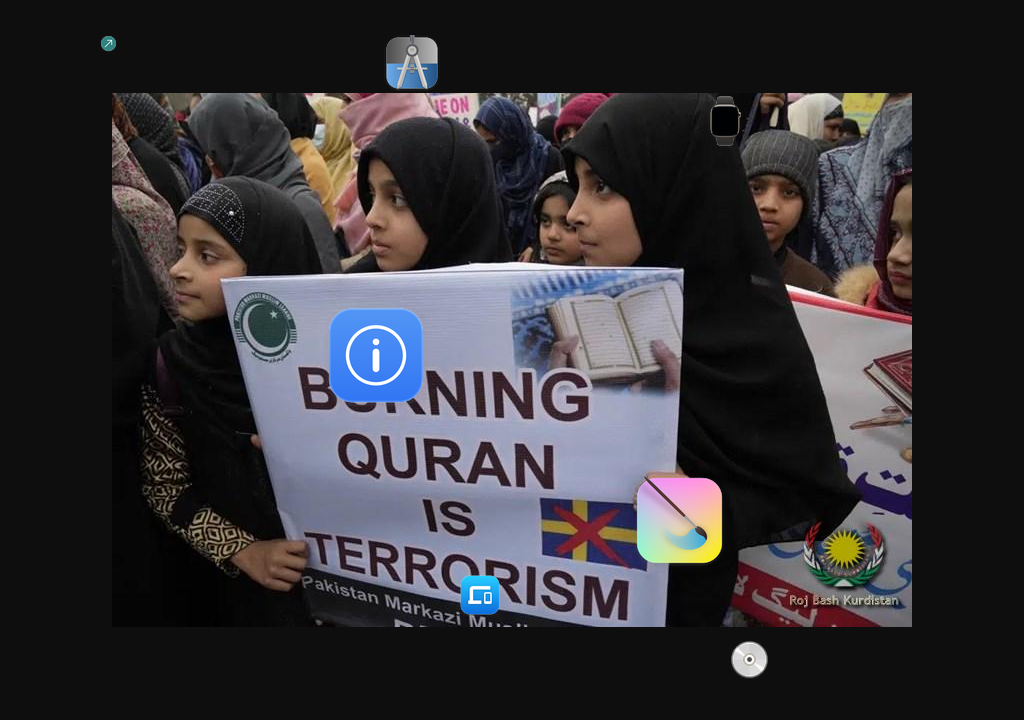  I want to click on open app icon preview tool, so click(412, 63).